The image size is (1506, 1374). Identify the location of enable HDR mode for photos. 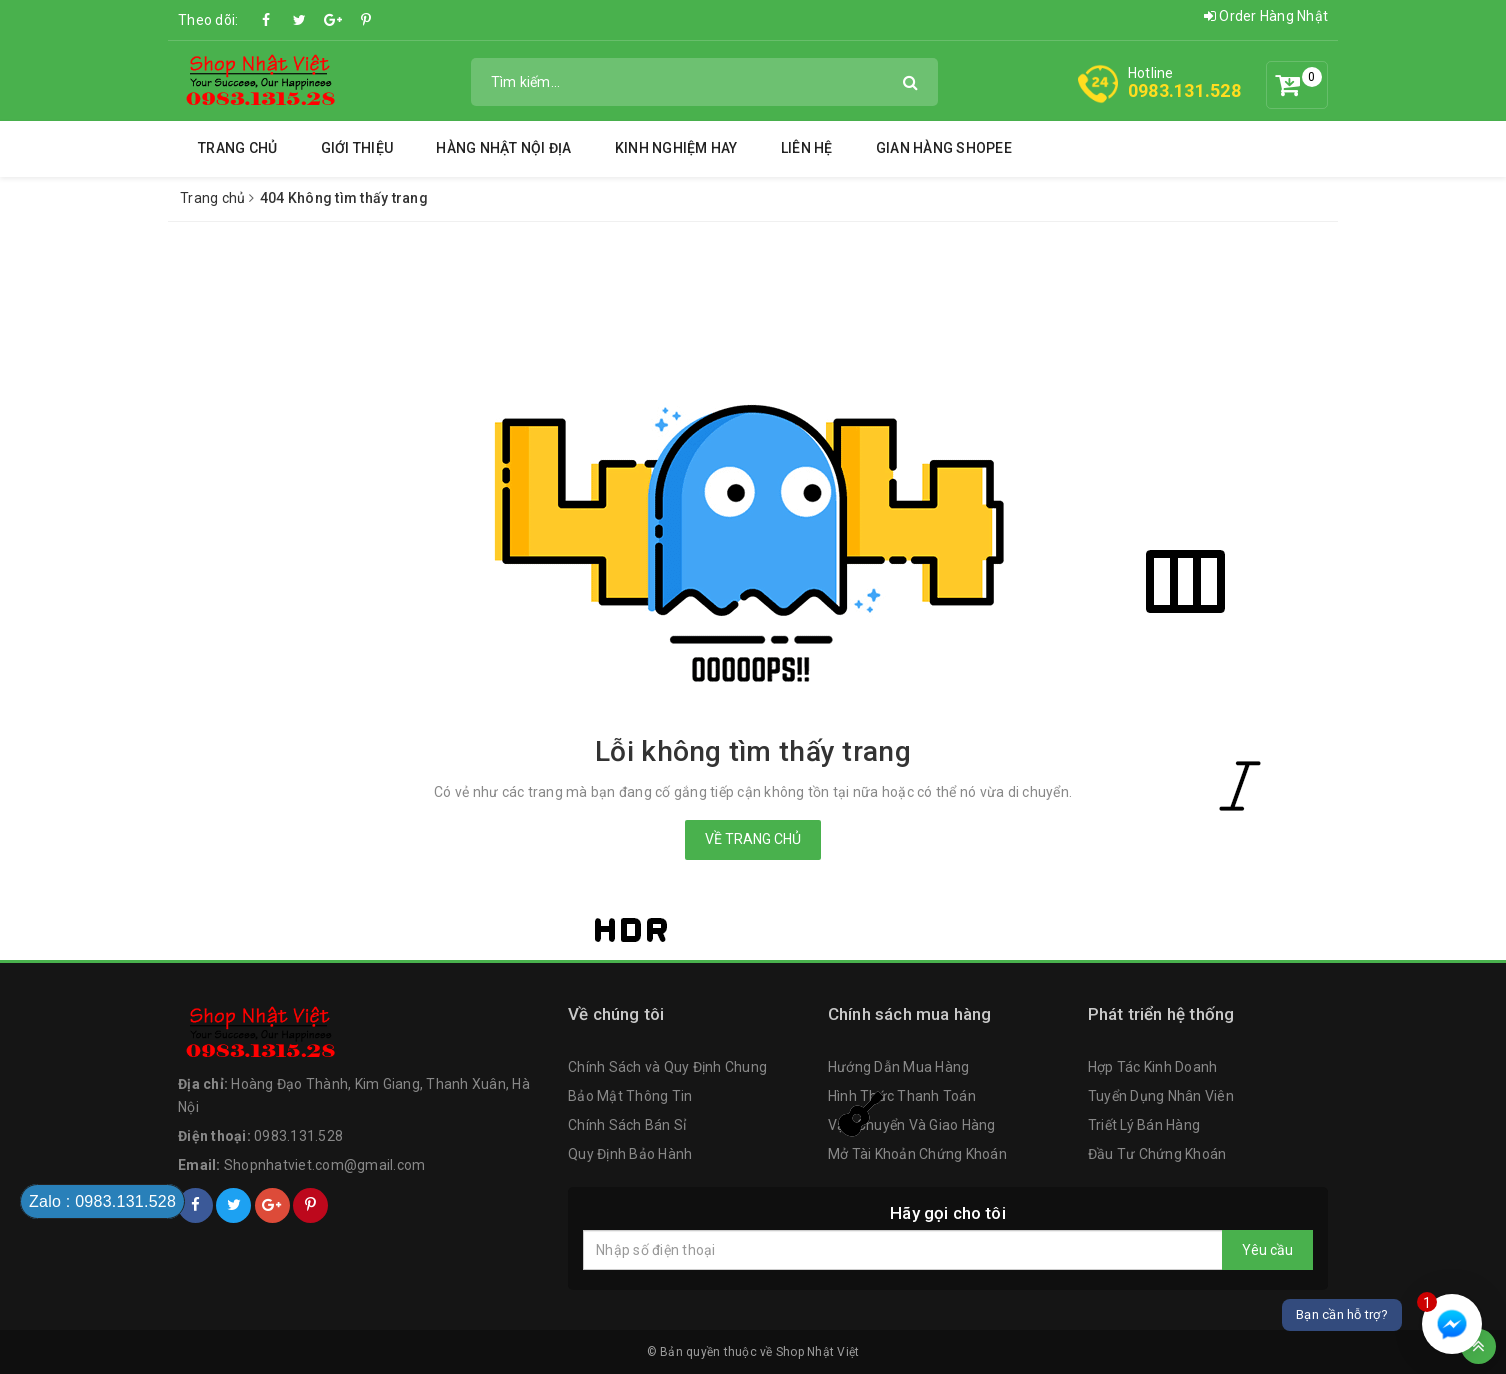
(631, 930).